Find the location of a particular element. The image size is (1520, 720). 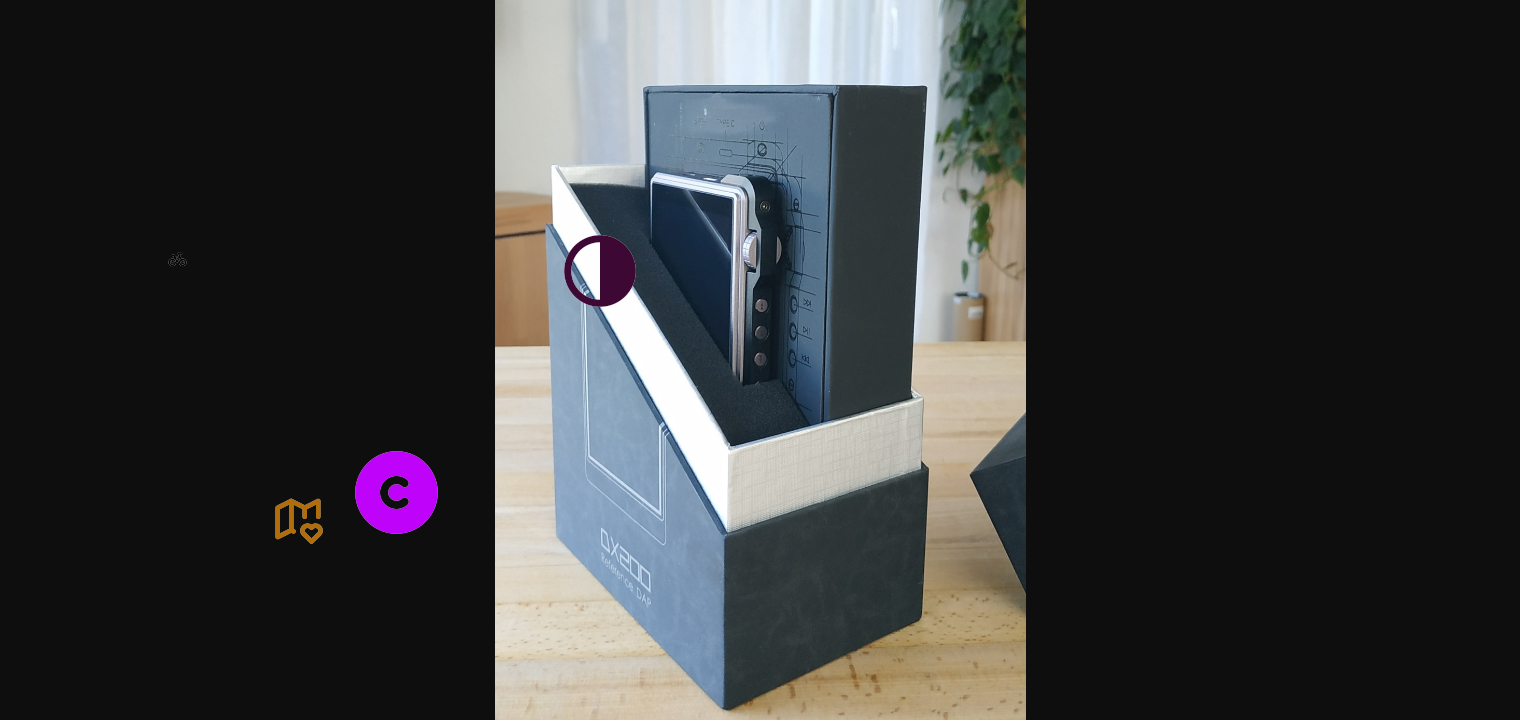

access bike rental or cycling options is located at coordinates (177, 259).